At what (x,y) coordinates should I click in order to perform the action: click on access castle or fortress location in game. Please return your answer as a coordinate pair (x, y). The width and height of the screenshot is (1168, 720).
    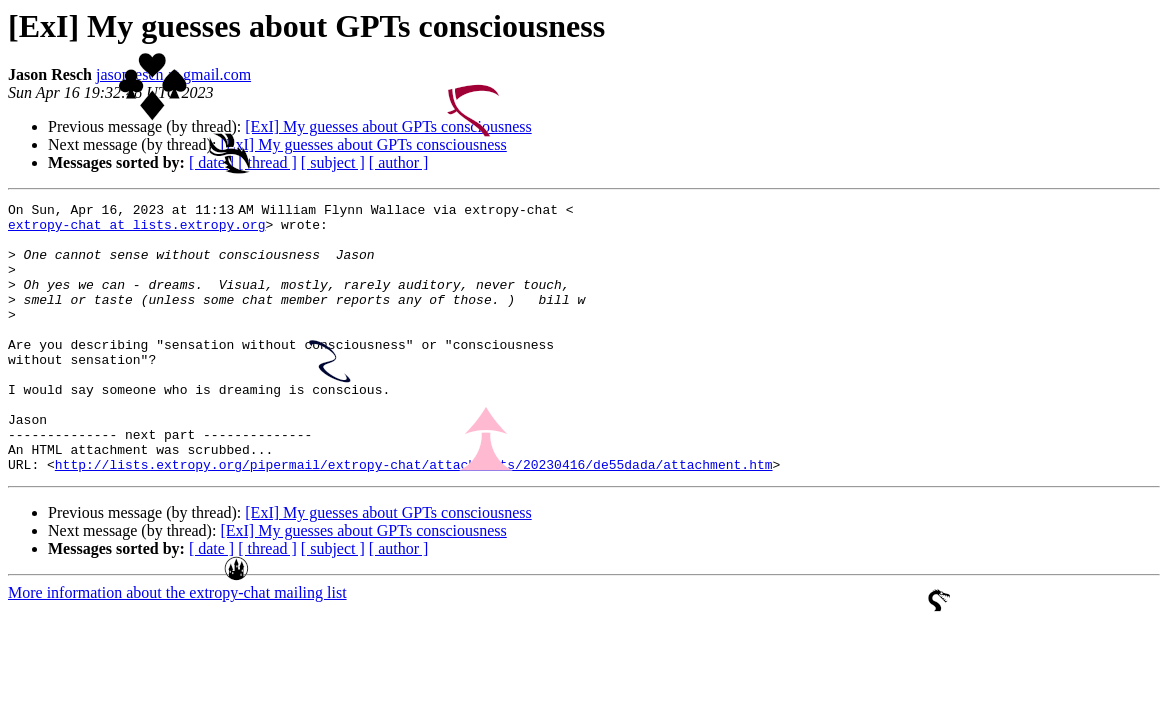
    Looking at the image, I should click on (236, 568).